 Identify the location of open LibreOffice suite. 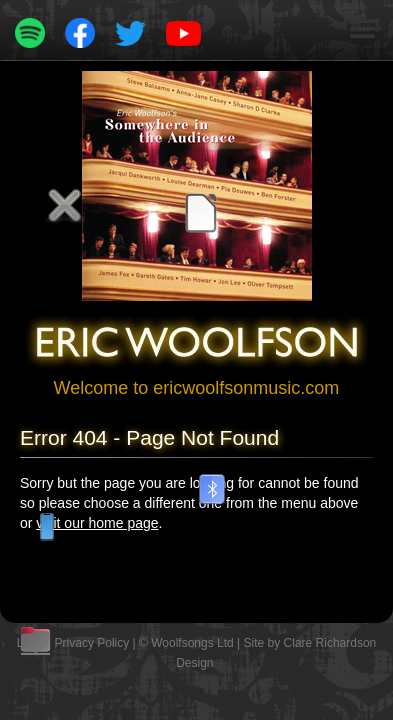
(201, 213).